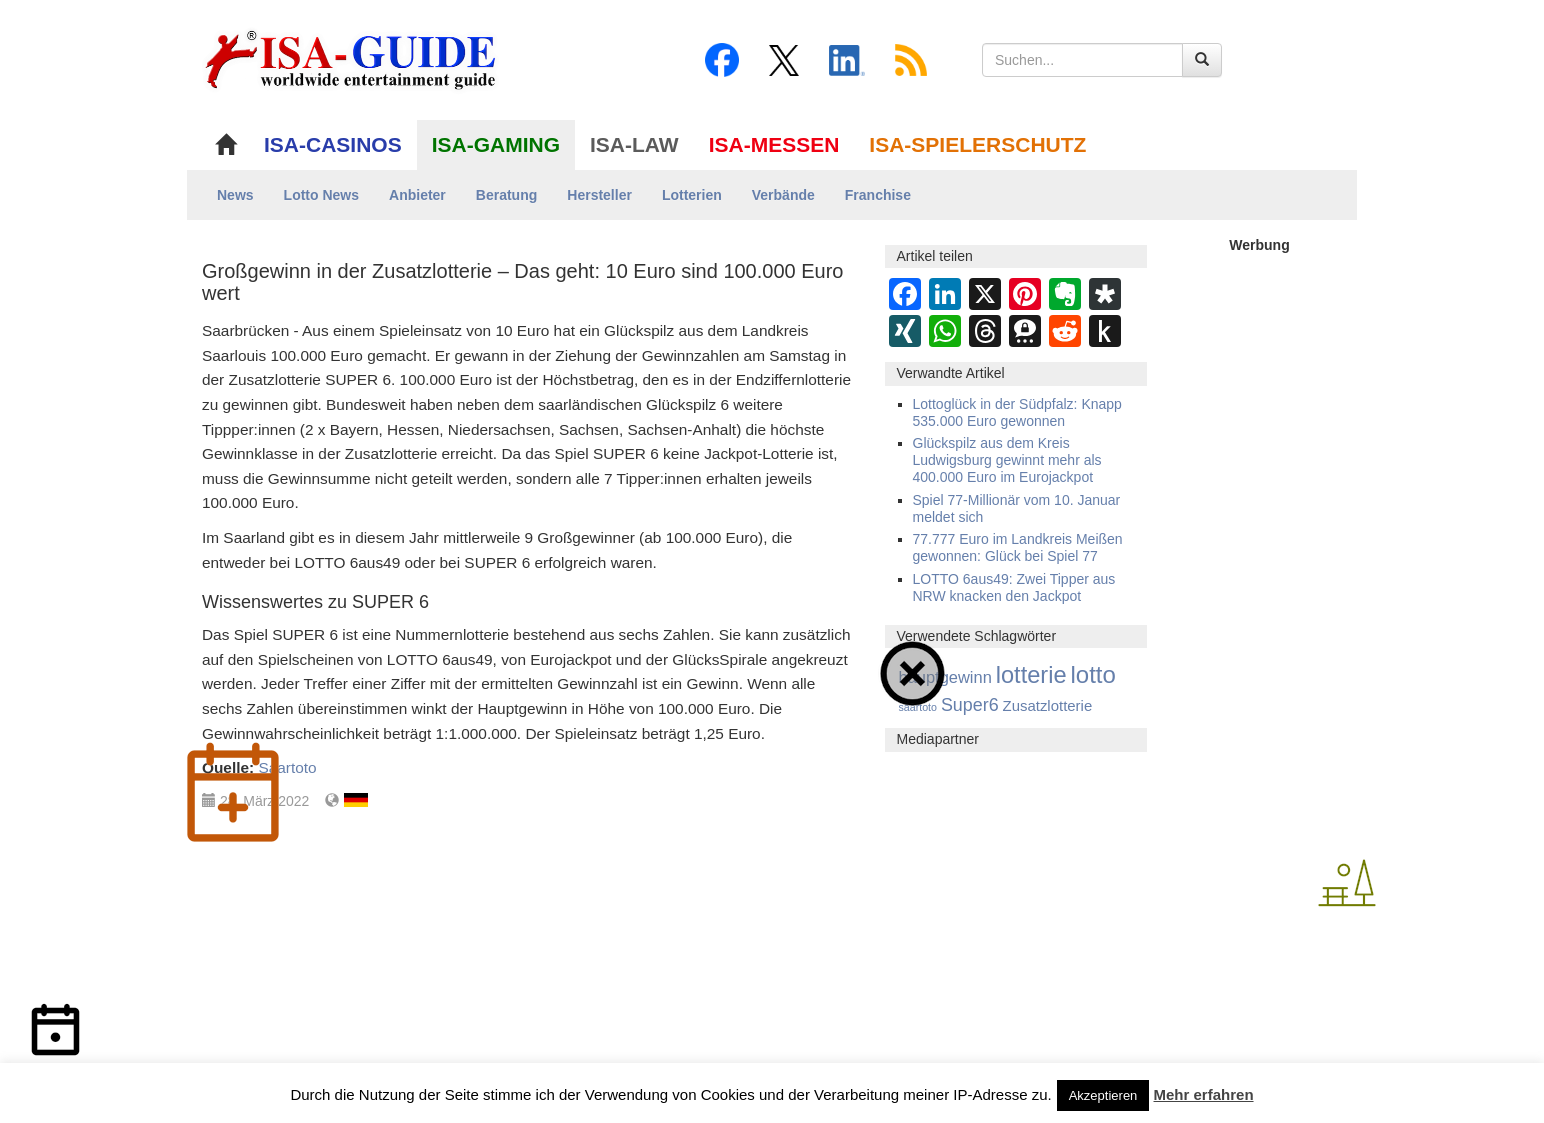  Describe the element at coordinates (233, 796) in the screenshot. I see `add a new calendar event` at that location.